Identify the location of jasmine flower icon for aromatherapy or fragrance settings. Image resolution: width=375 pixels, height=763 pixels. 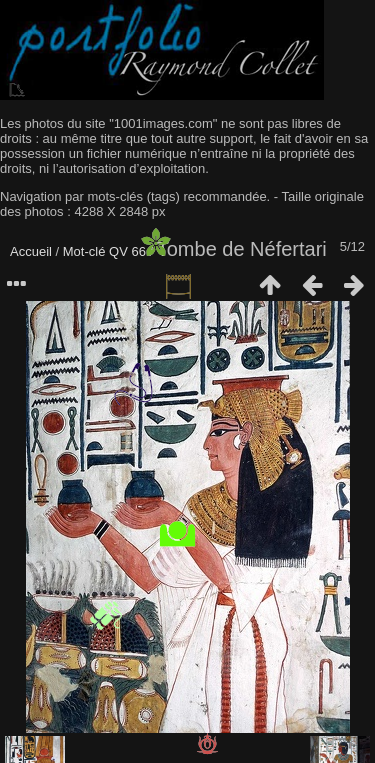
(156, 242).